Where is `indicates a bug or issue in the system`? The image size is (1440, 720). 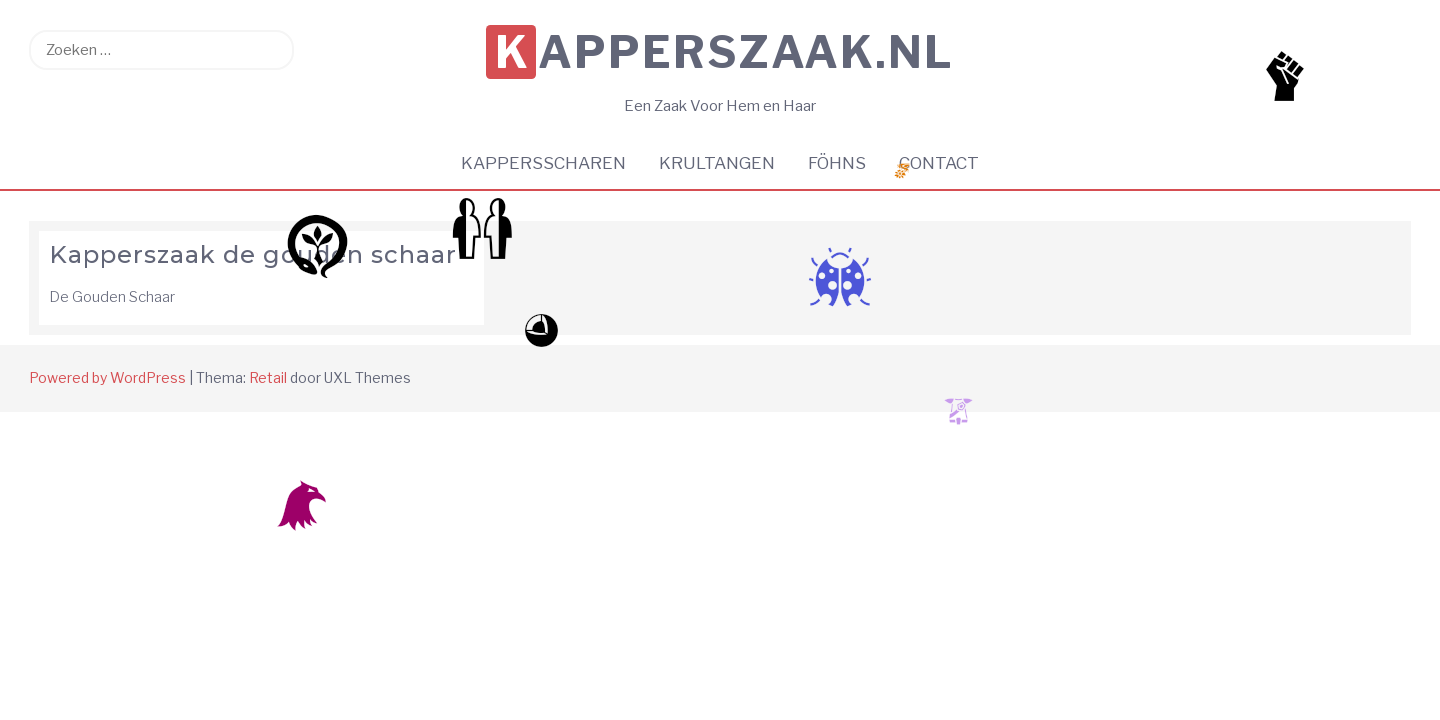 indicates a bug or issue in the system is located at coordinates (840, 279).